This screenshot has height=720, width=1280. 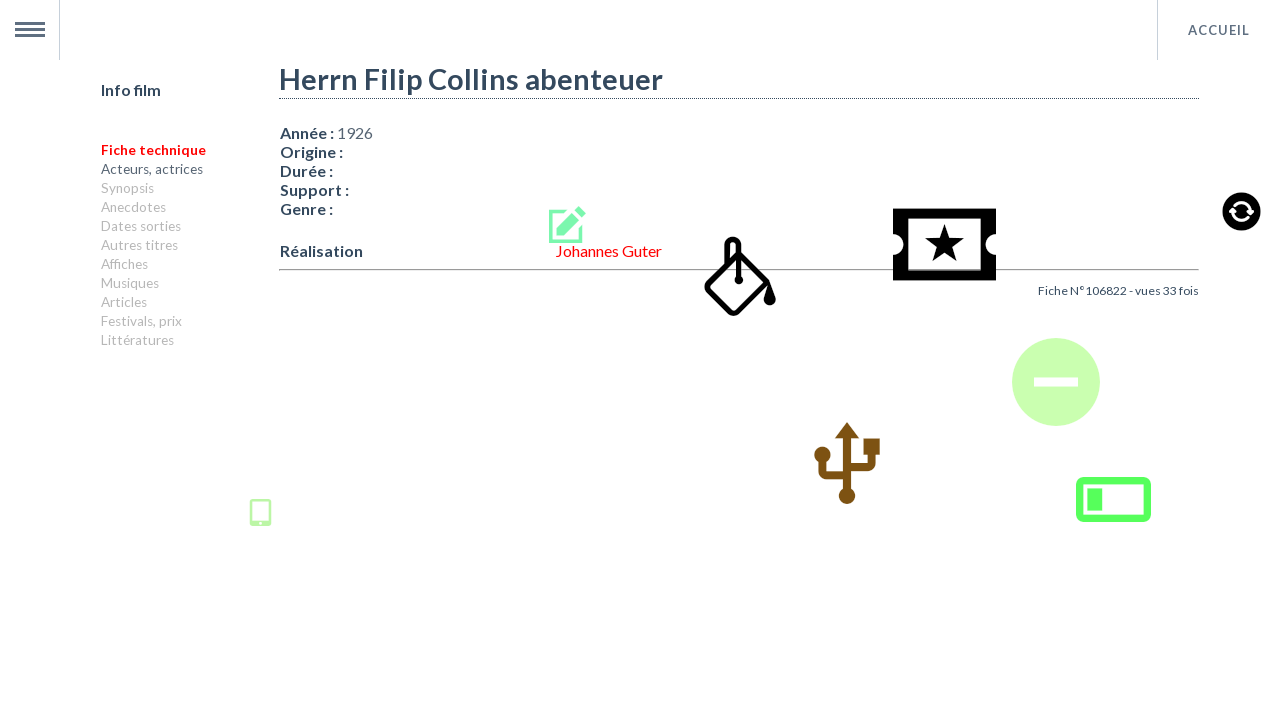 What do you see at coordinates (944, 244) in the screenshot?
I see `view your tickets or passes` at bounding box center [944, 244].